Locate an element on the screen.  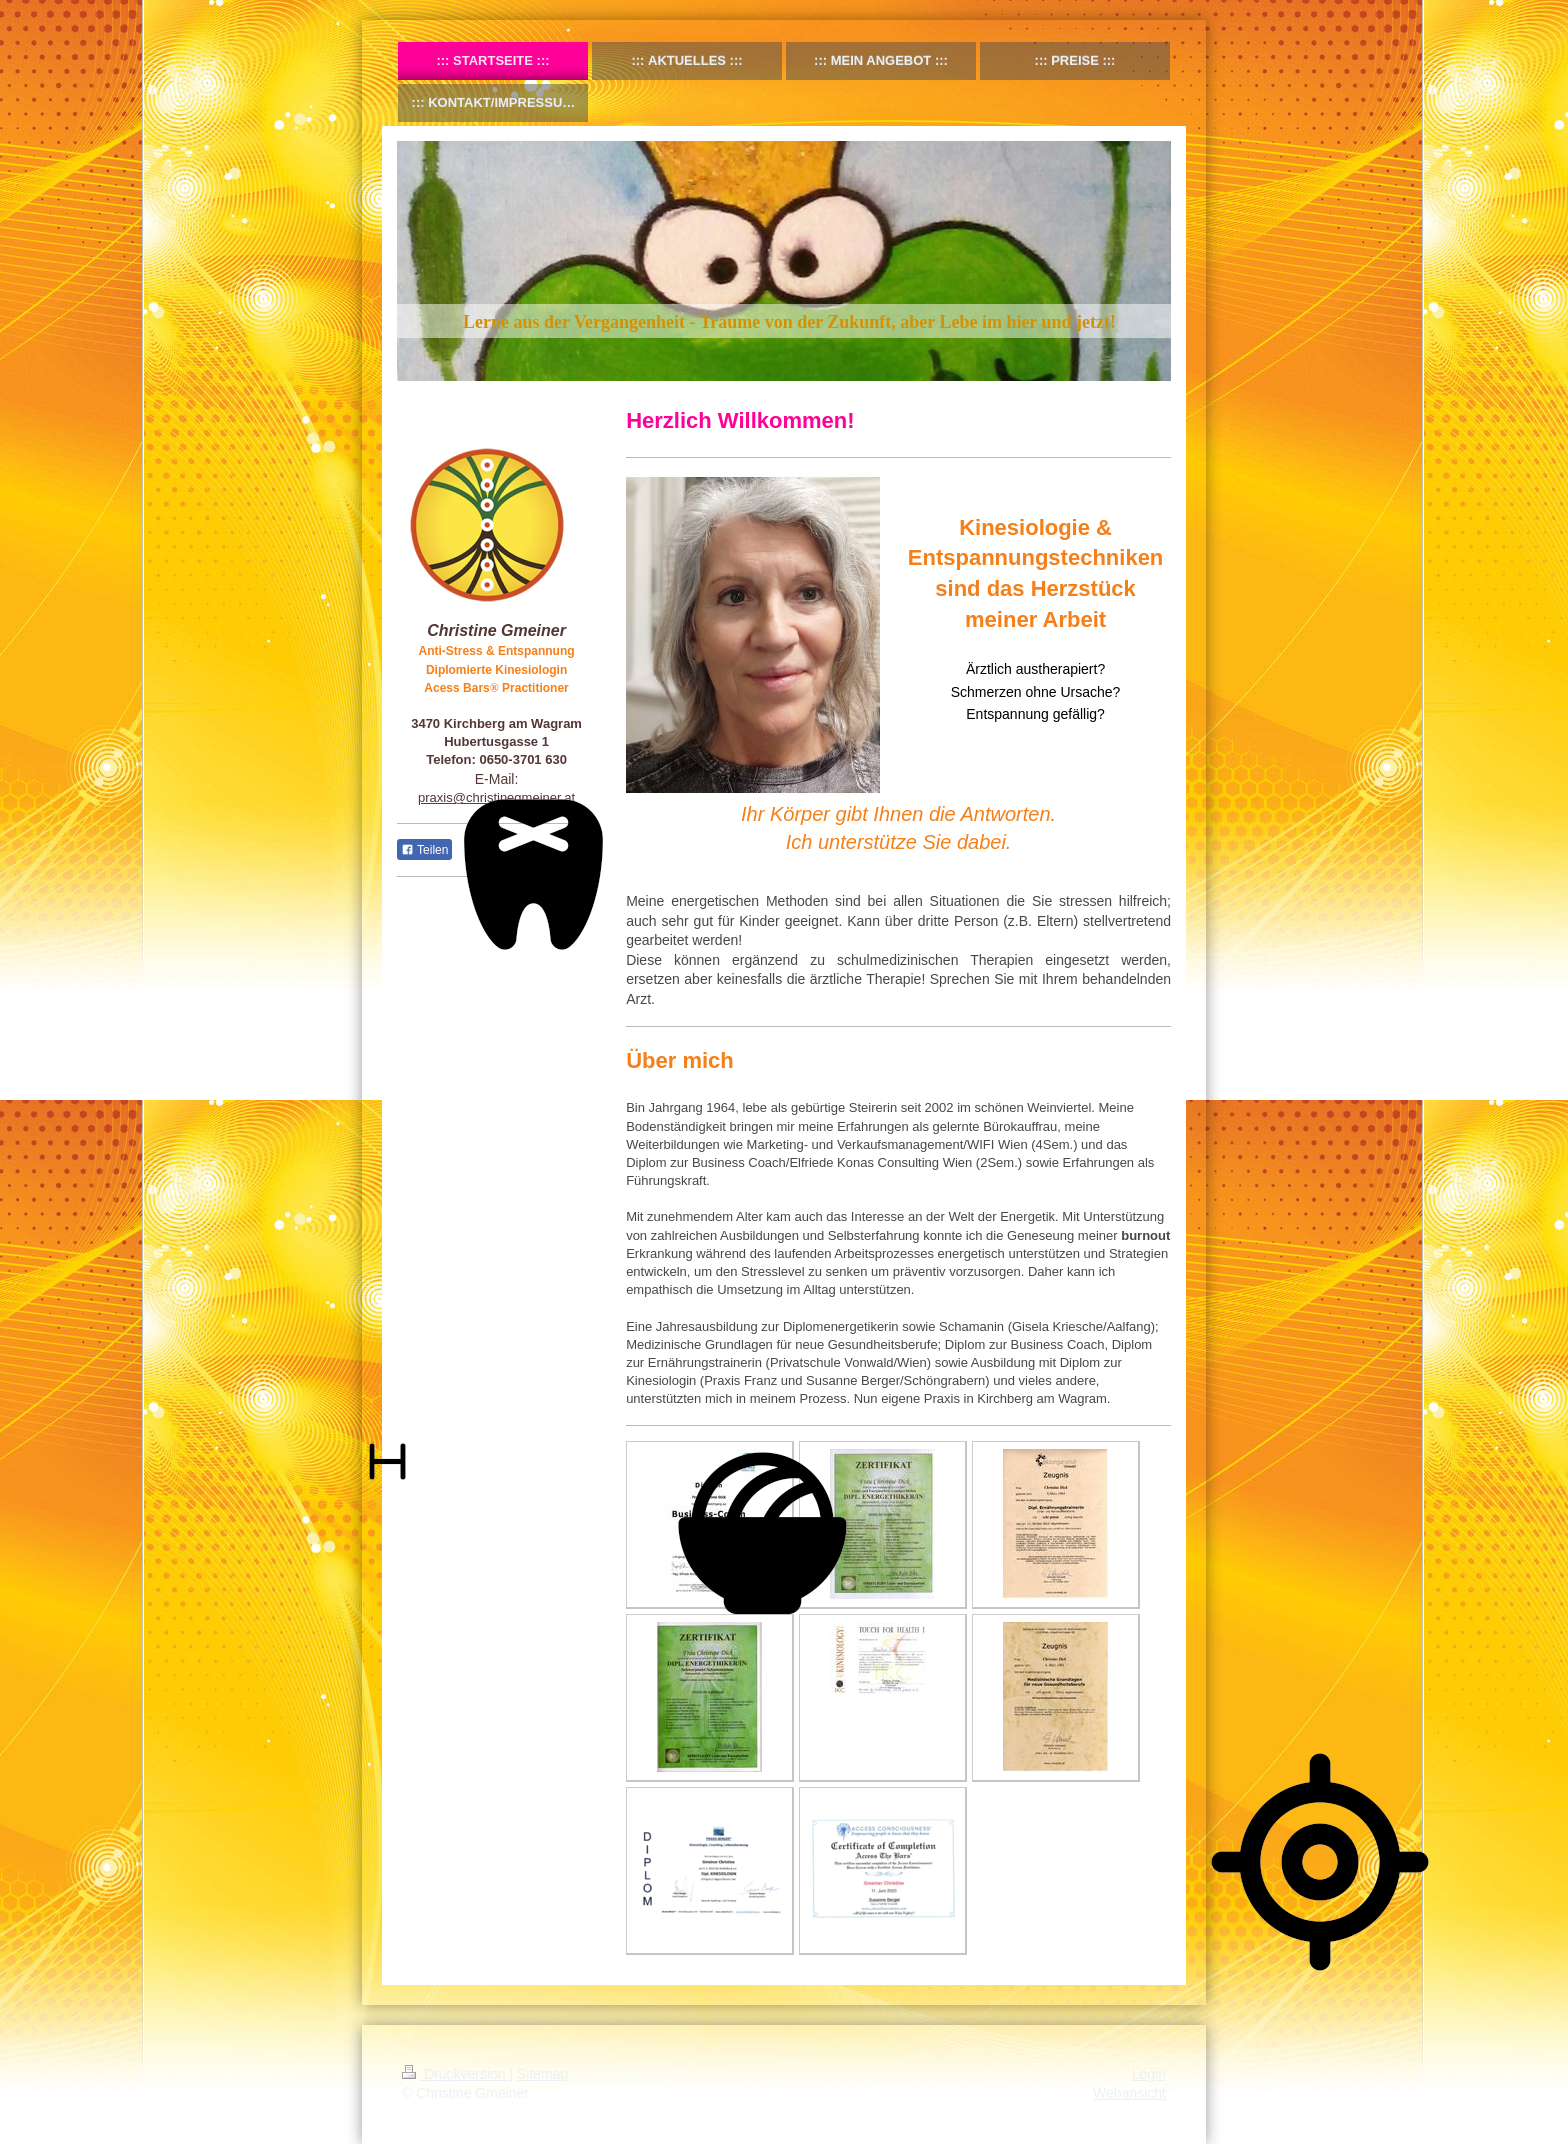
center map on current location is located at coordinates (1320, 1862).